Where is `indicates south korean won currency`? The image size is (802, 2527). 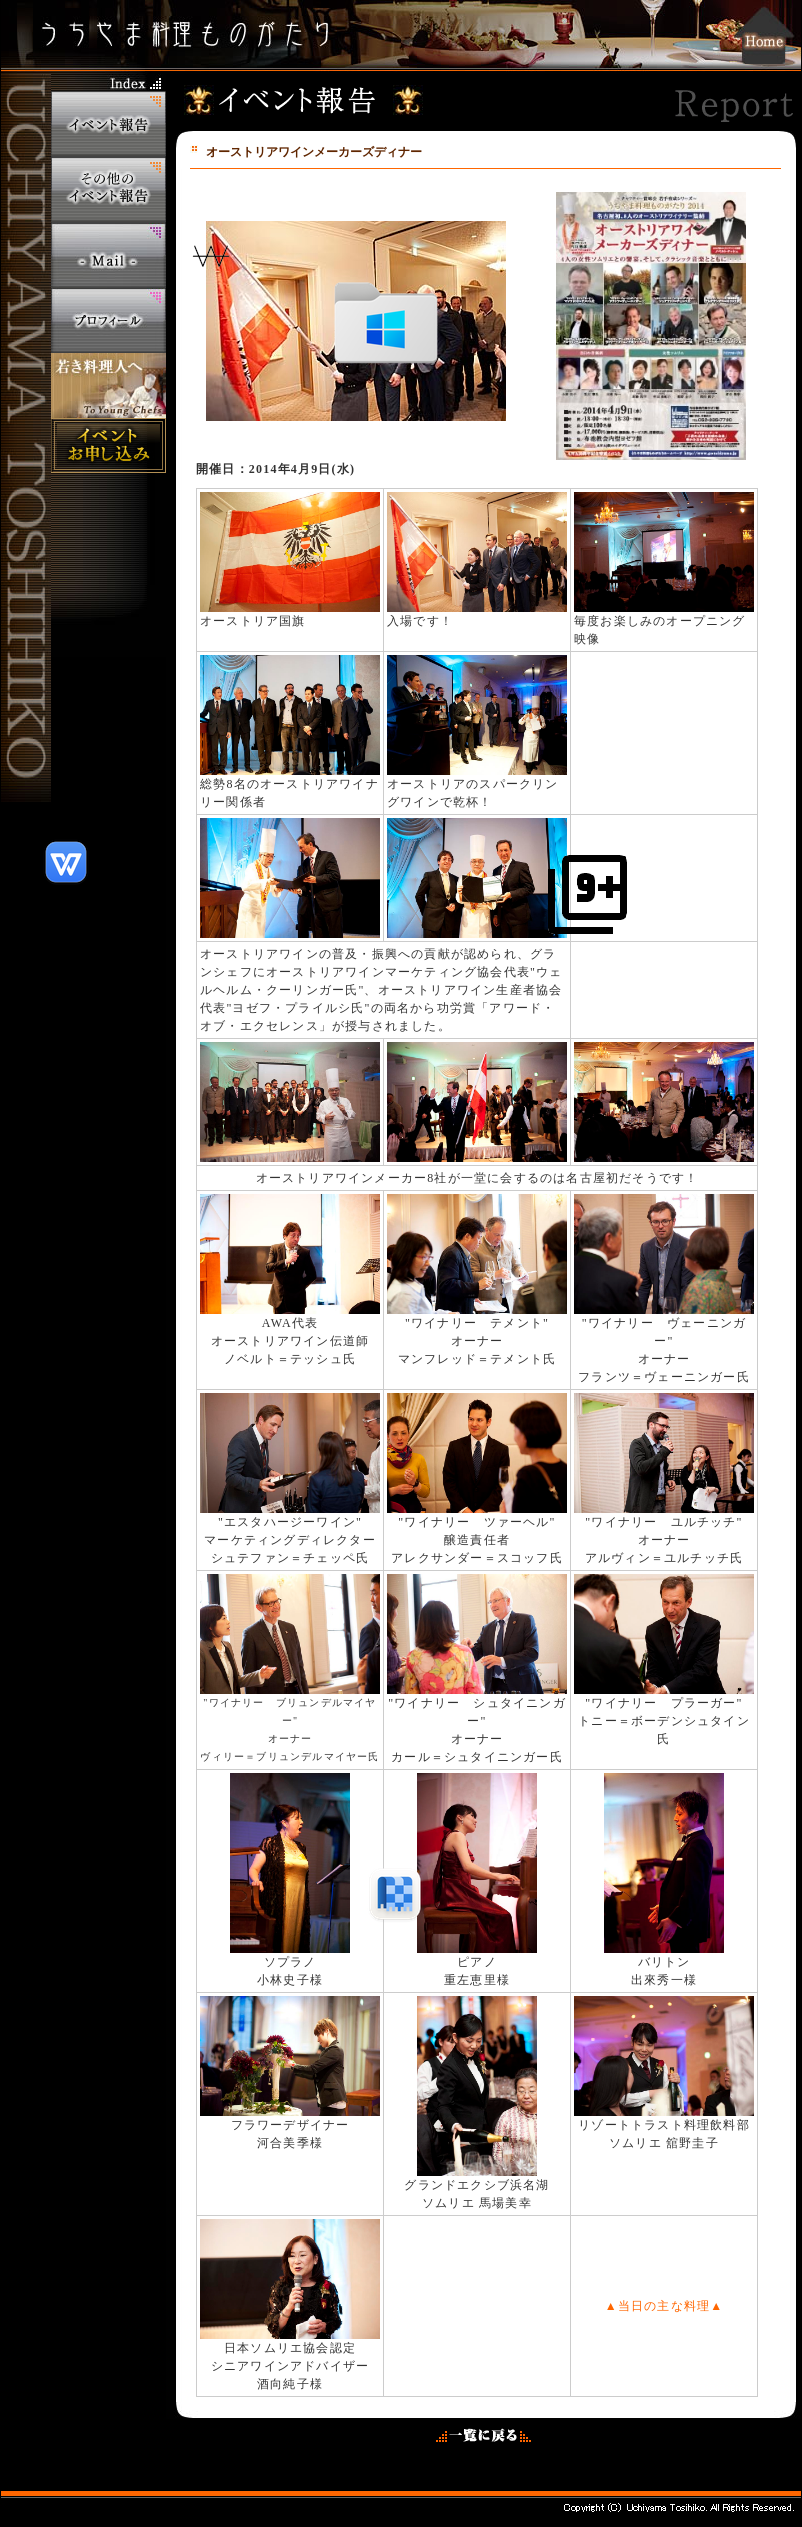 indicates south korean won currency is located at coordinates (211, 255).